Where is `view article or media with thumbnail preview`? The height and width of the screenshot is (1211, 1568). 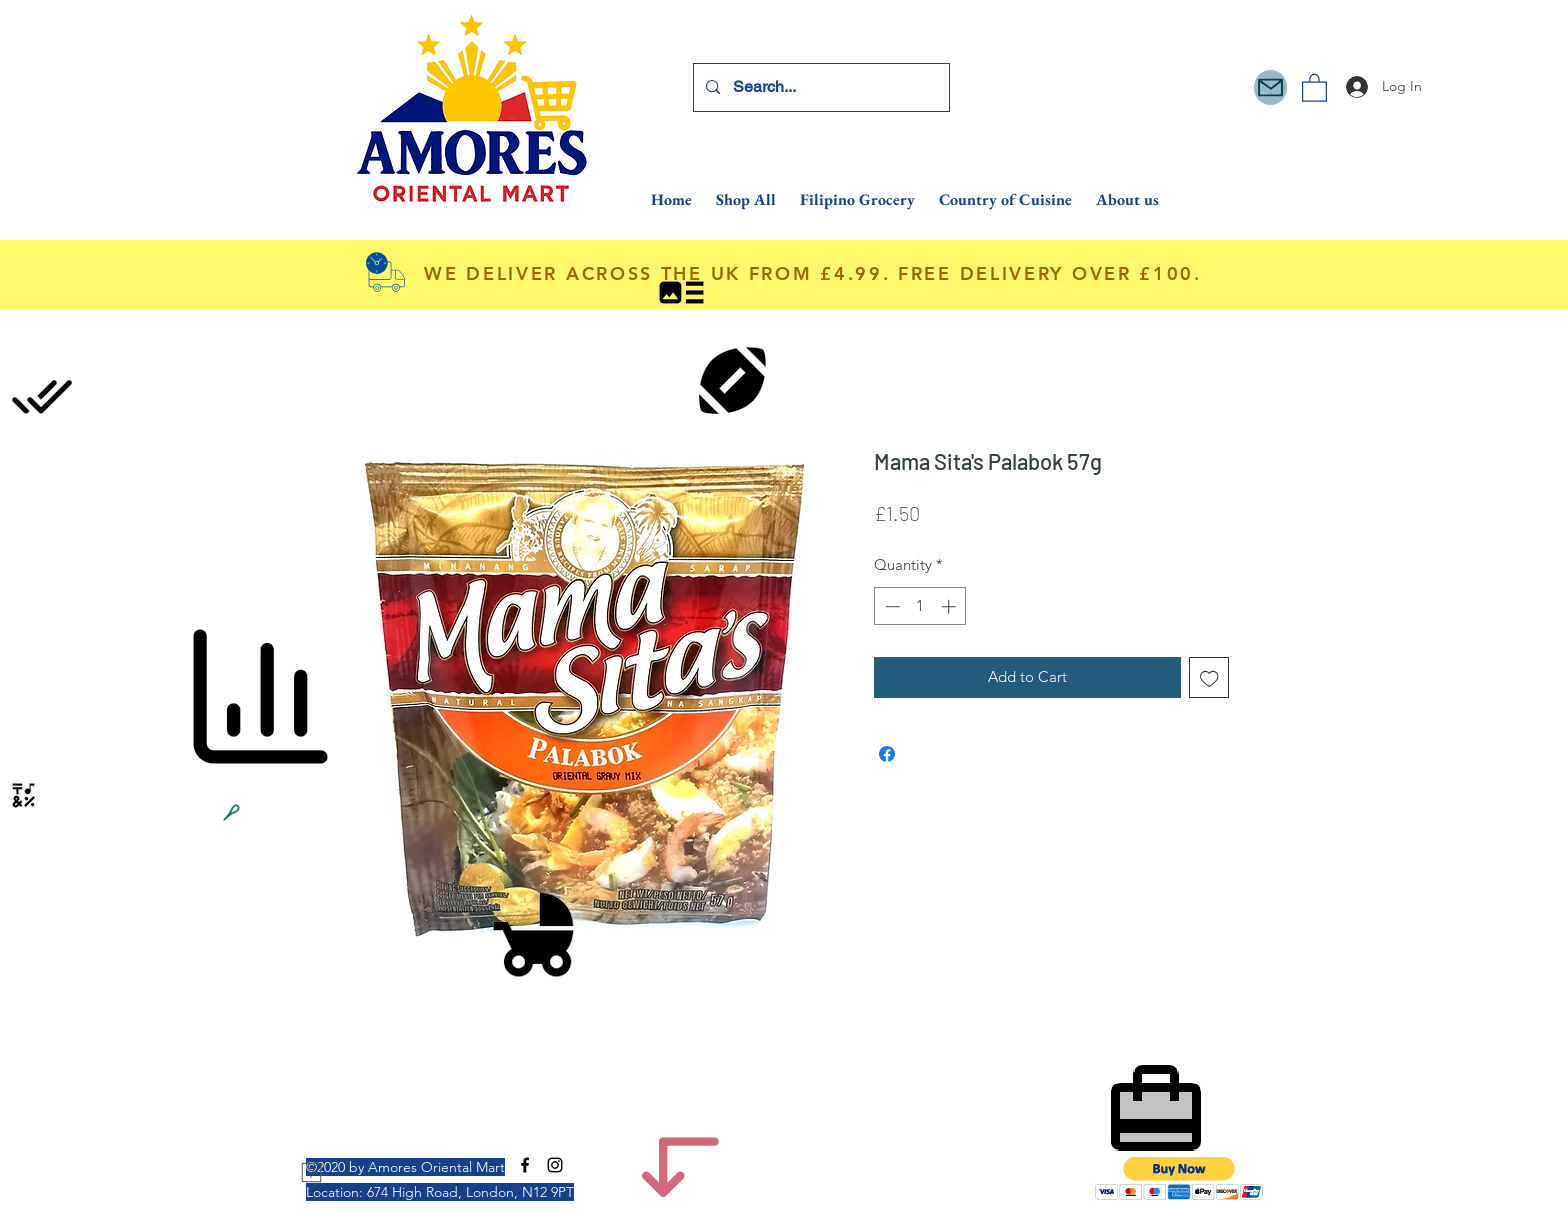
view article or media with thumbnail preview is located at coordinates (681, 292).